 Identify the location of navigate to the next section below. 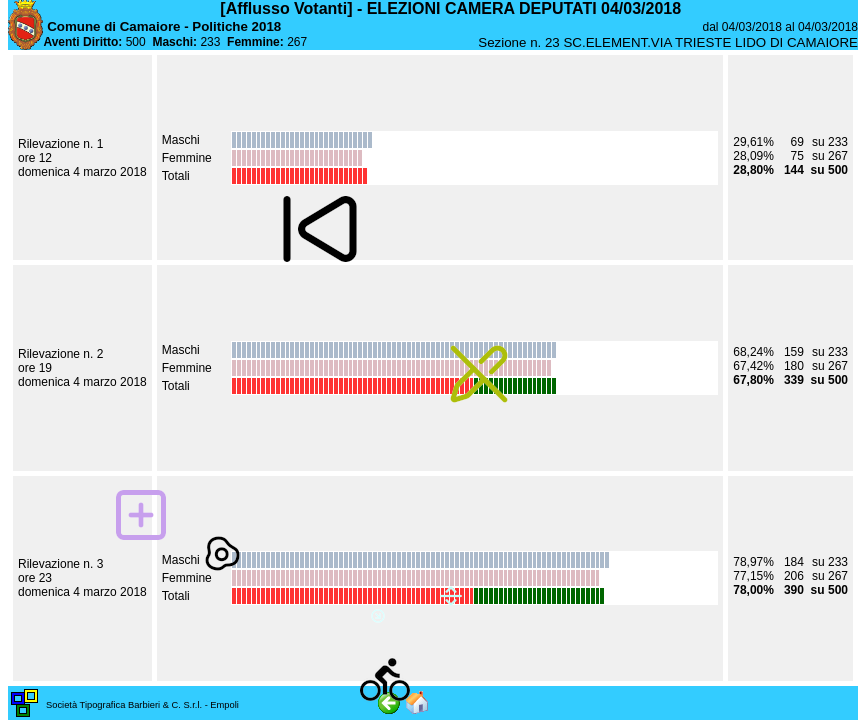
(378, 616).